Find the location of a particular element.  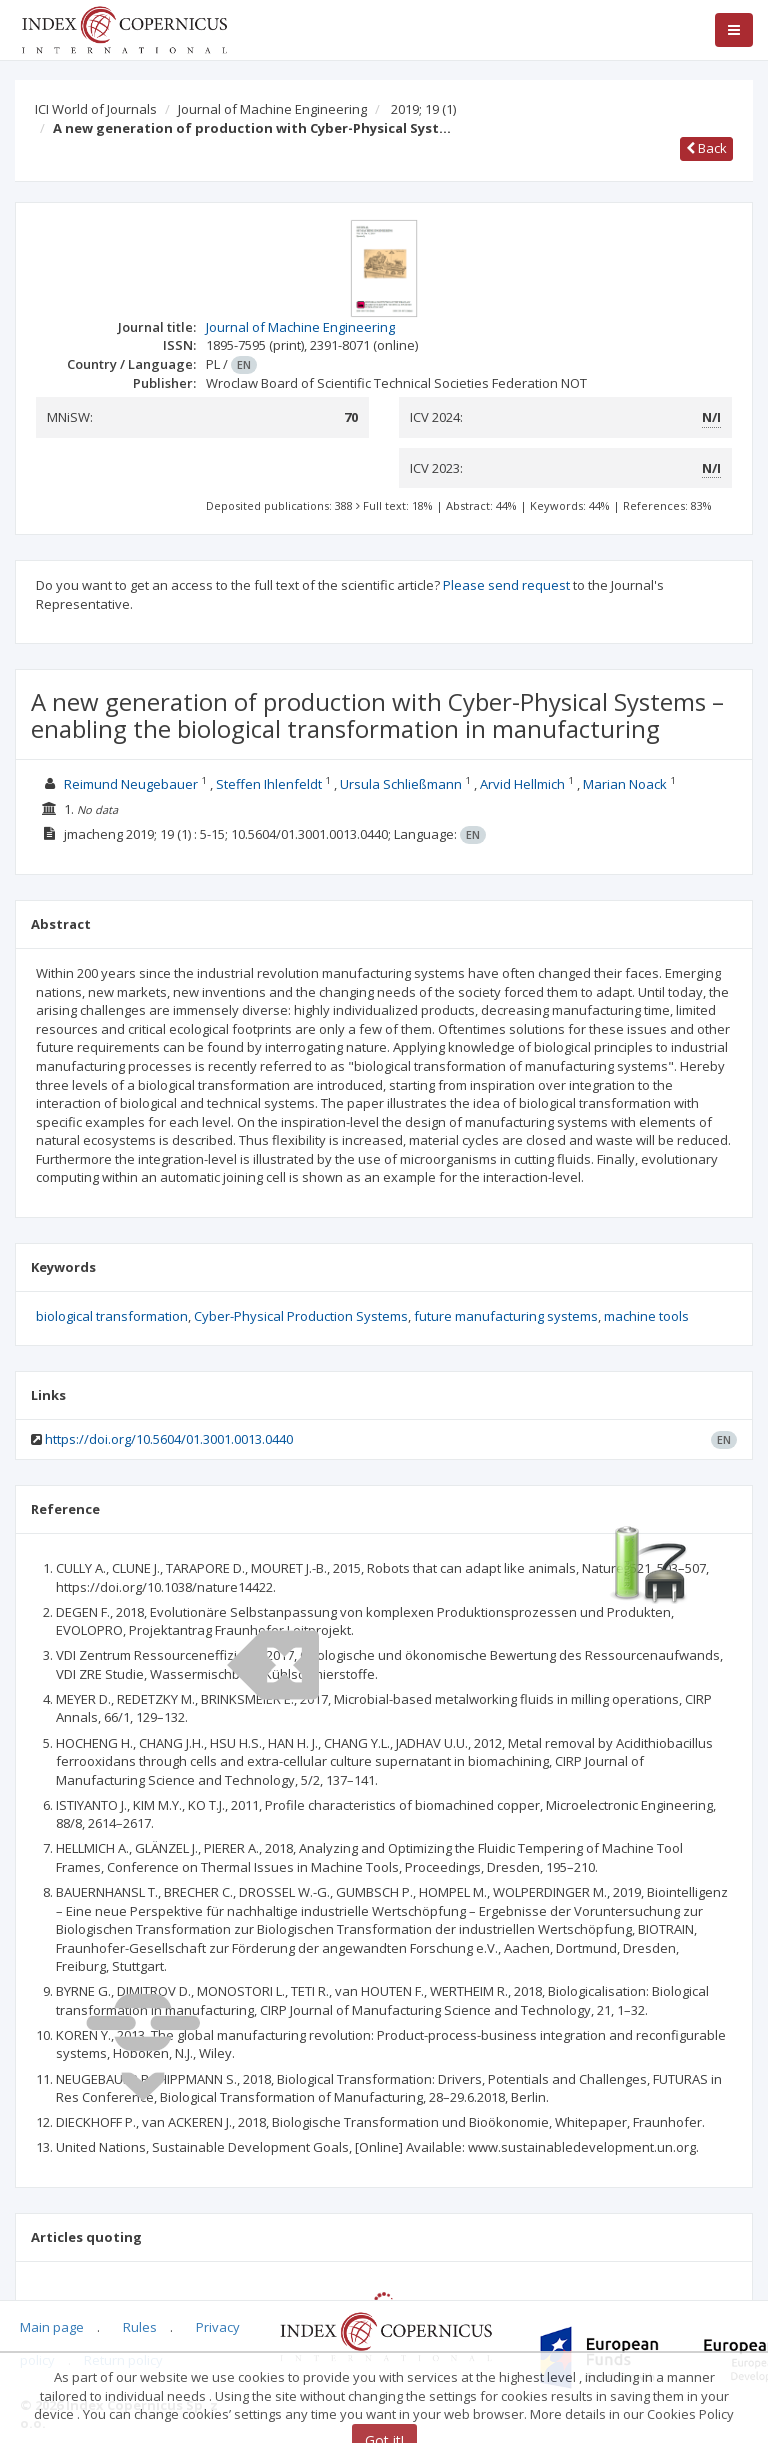

battery fully charged and connected to power is located at coordinates (646, 1562).